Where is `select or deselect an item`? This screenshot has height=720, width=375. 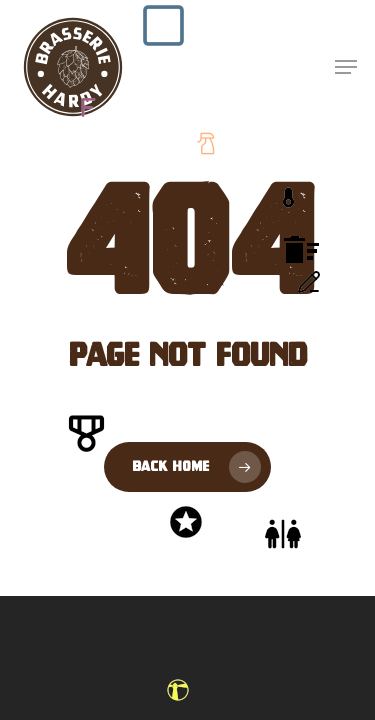 select or deselect an item is located at coordinates (163, 25).